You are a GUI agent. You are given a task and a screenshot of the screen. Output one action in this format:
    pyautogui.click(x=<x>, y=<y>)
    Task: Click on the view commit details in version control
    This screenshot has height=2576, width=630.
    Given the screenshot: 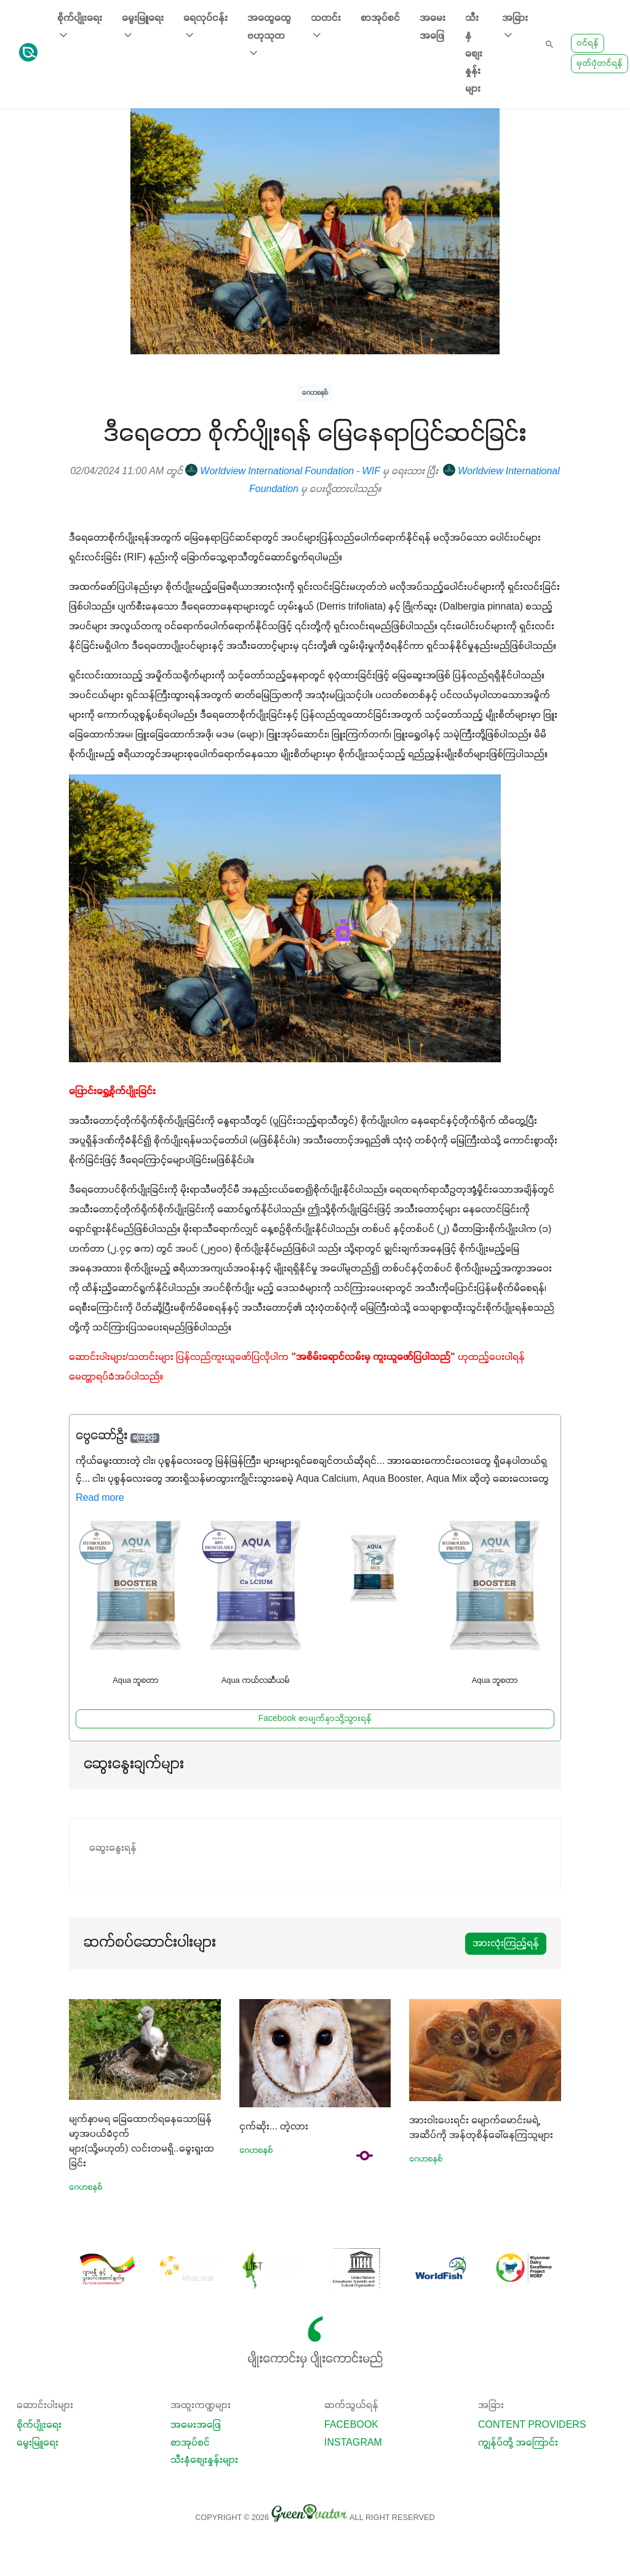 What is the action you would take?
    pyautogui.click(x=364, y=2155)
    